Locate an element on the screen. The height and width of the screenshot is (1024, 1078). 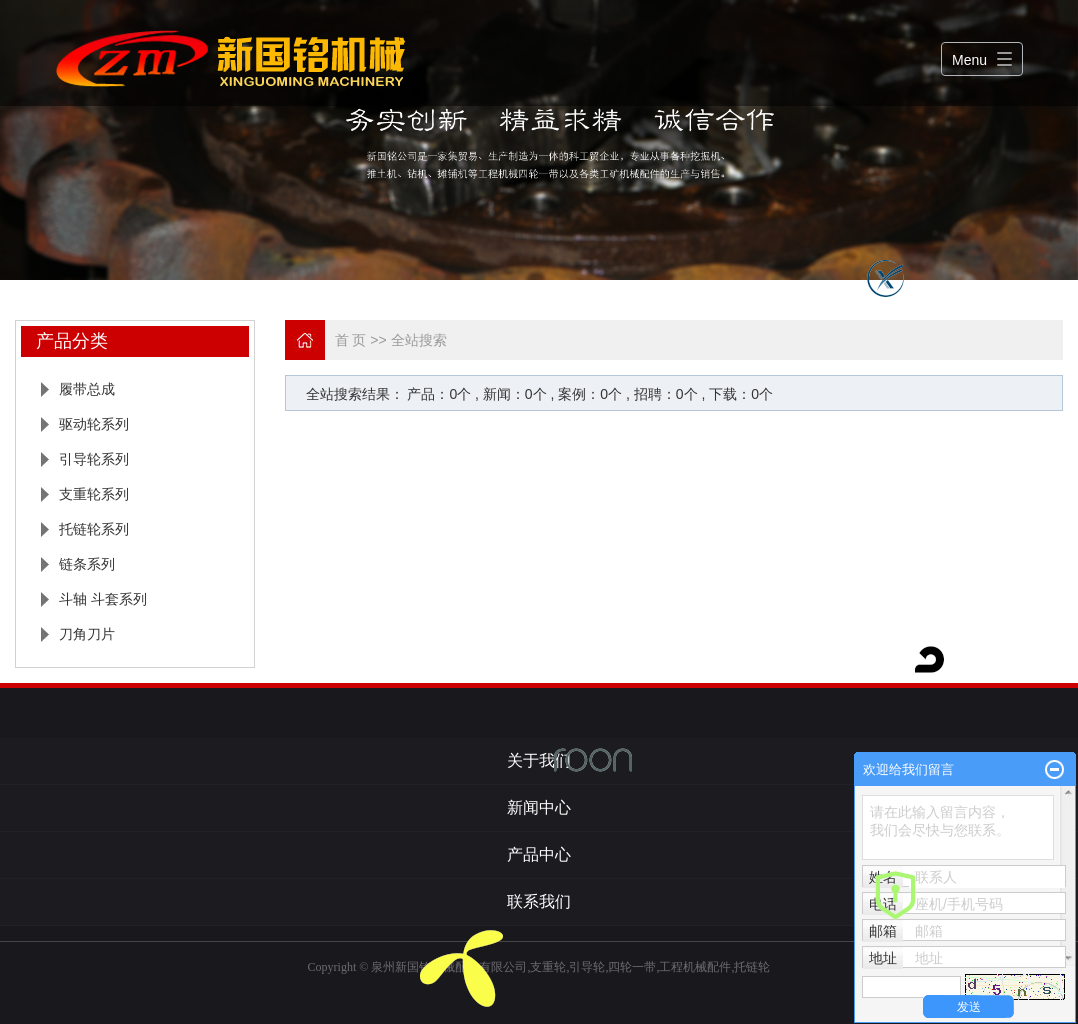
access AdRoll advertising platform is located at coordinates (929, 659).